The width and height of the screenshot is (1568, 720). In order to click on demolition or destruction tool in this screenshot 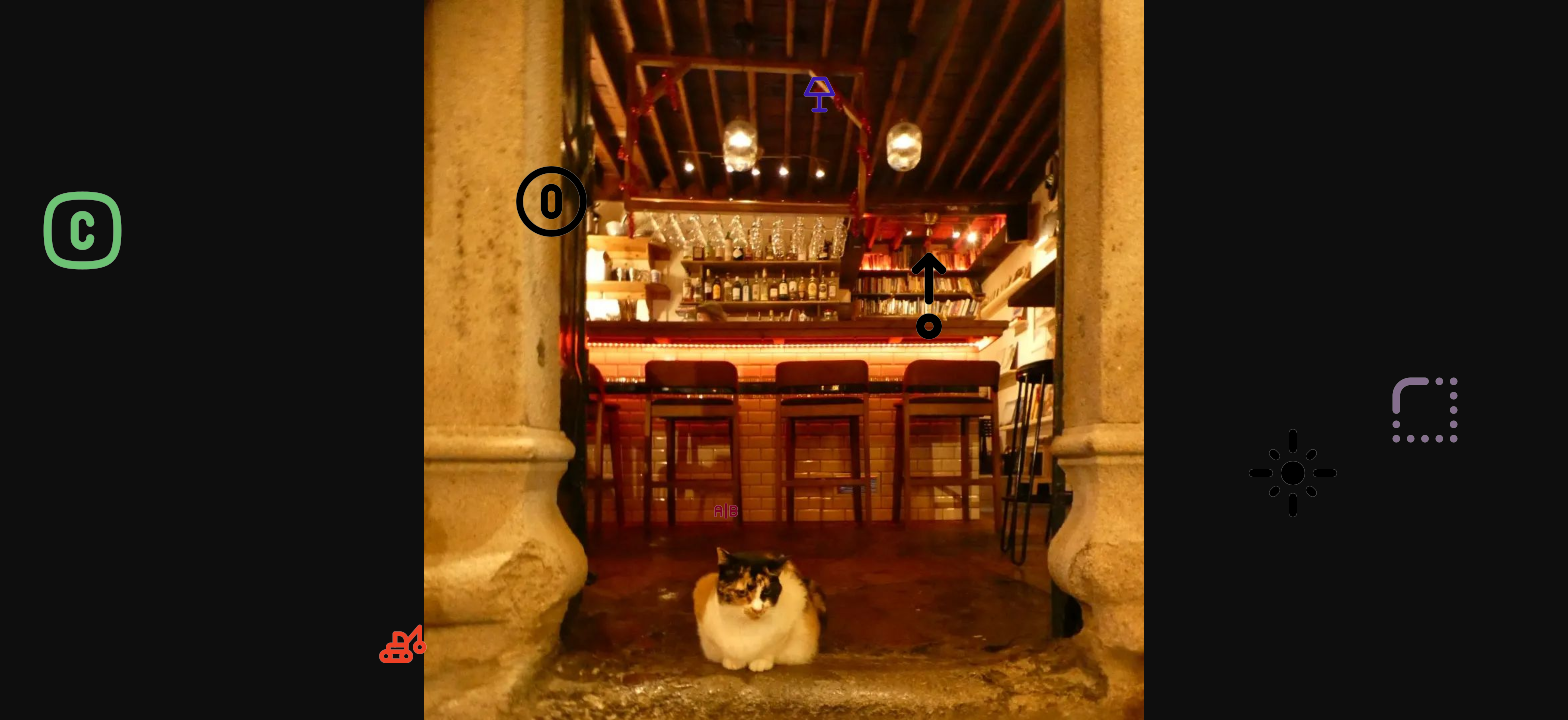, I will do `click(404, 645)`.